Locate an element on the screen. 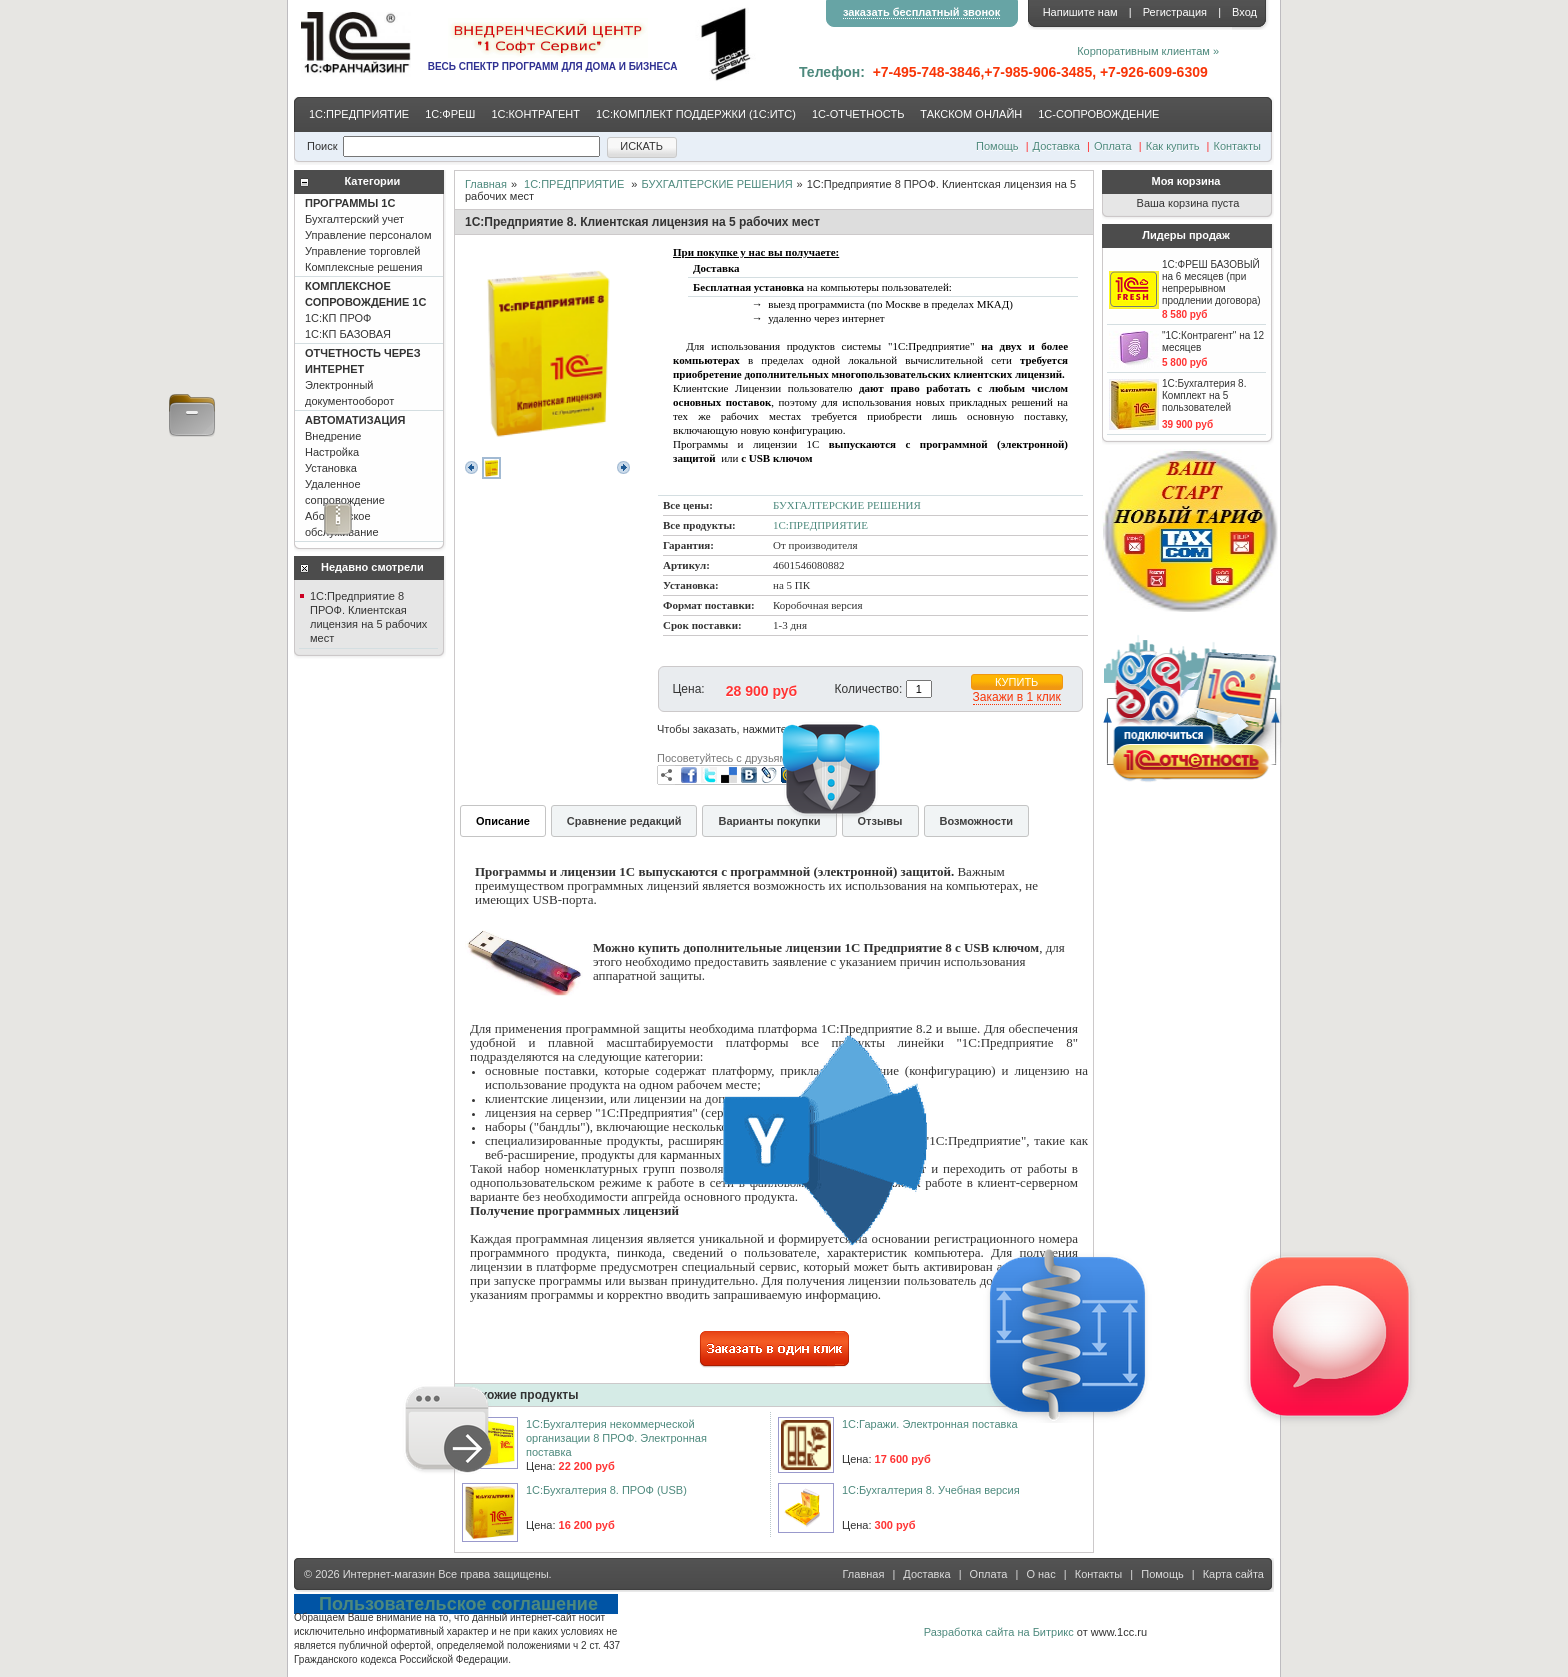  run or execute the current application is located at coordinates (447, 1428).